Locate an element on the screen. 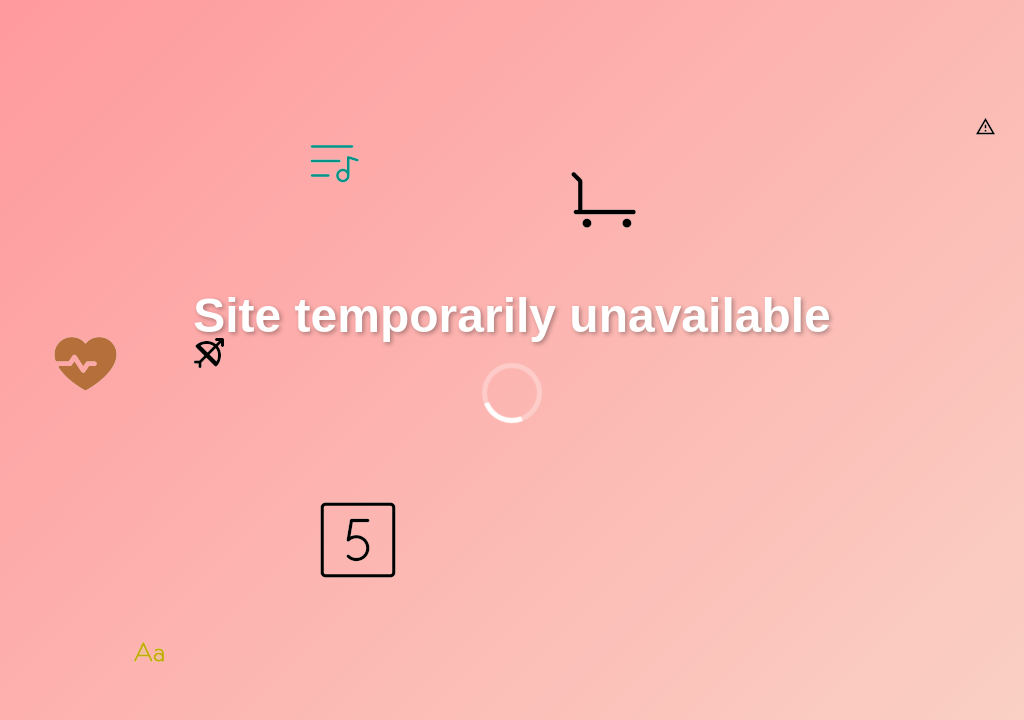  view health or fitness data is located at coordinates (85, 361).